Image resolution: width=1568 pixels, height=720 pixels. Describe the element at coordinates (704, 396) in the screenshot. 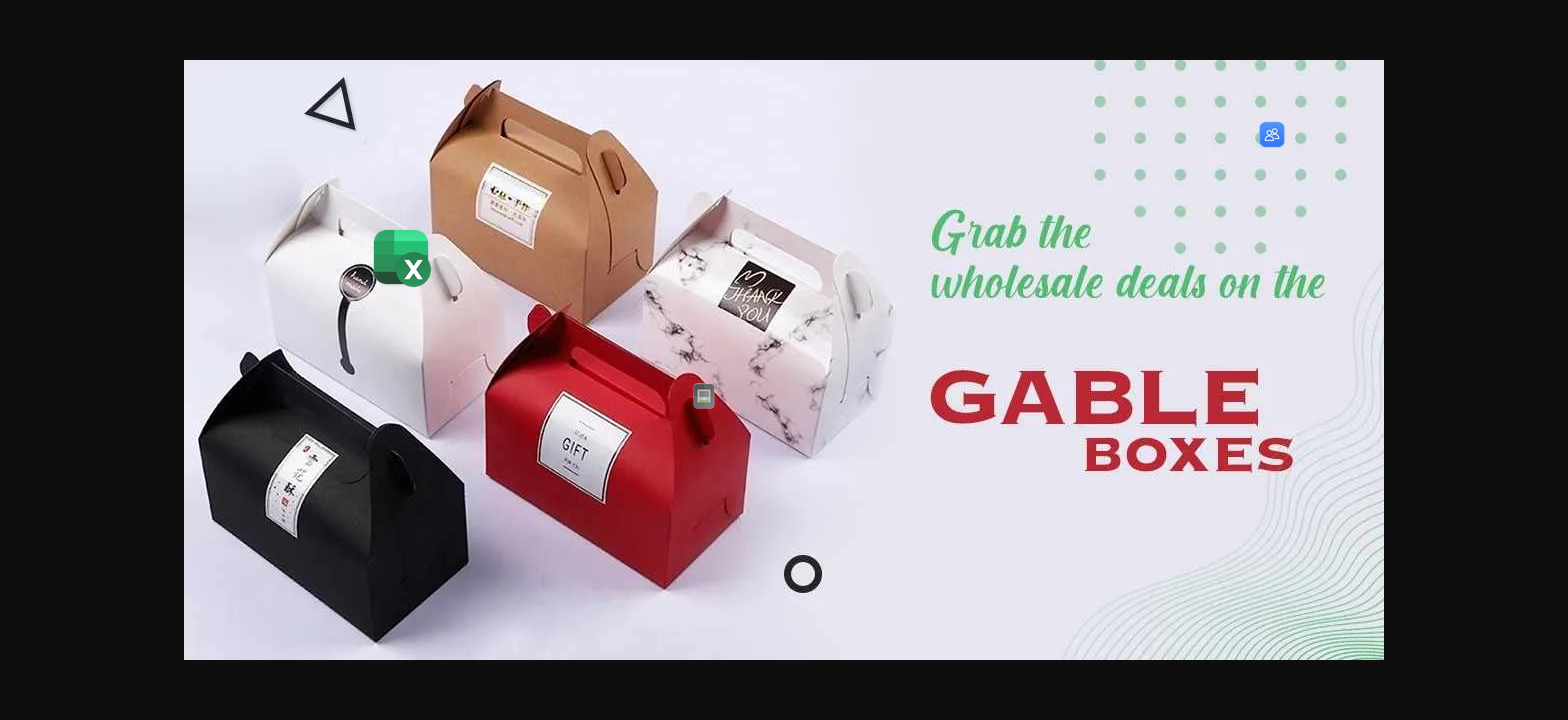

I see `a ROM file or cartridge-based game image` at that location.